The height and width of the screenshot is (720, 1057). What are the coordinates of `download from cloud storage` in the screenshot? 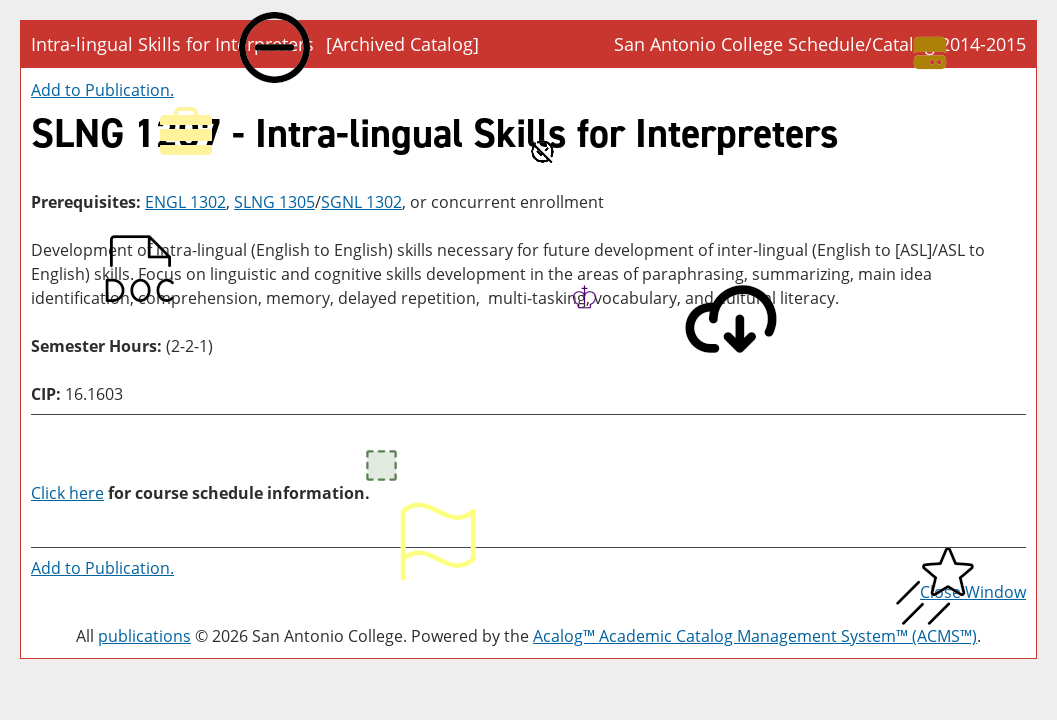 It's located at (731, 319).